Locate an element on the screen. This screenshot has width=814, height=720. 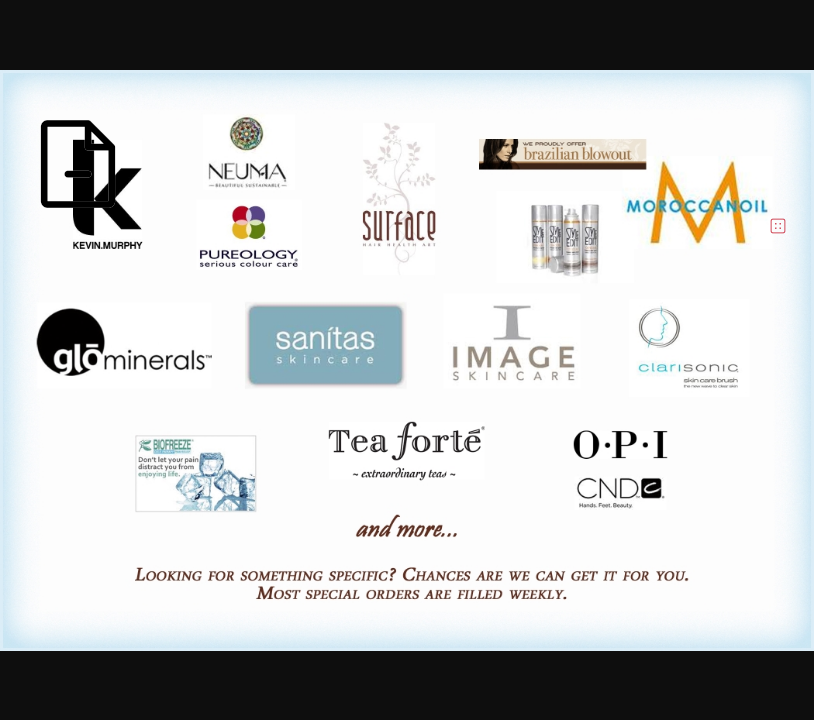
roll or randomize with a value of four is located at coordinates (778, 226).